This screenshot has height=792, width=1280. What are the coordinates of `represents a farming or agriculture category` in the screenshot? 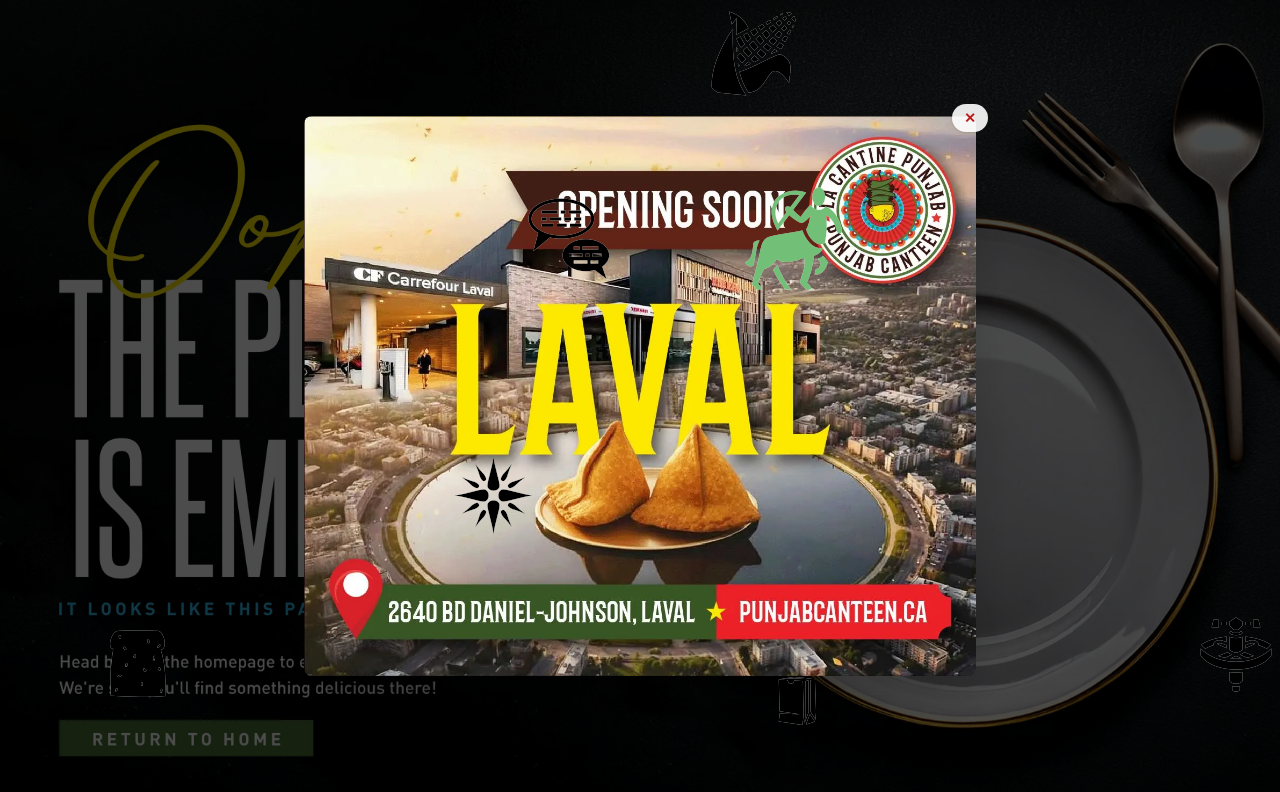 It's located at (753, 53).